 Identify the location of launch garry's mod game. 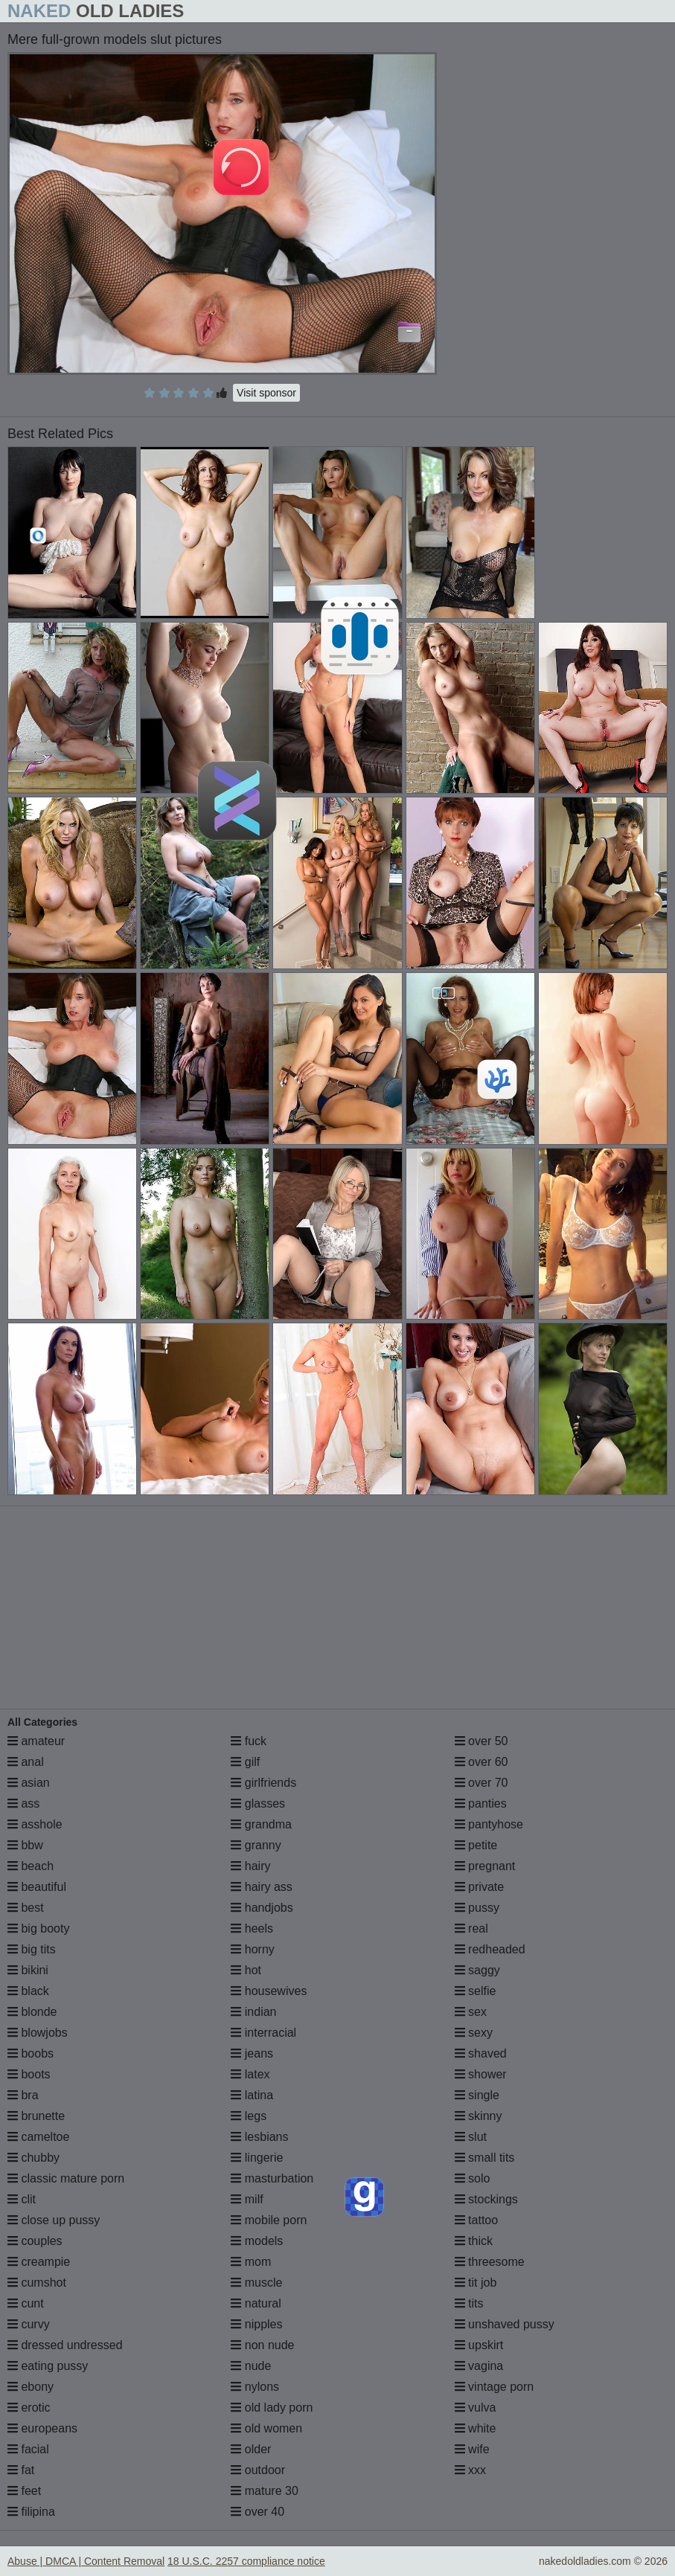
(364, 2197).